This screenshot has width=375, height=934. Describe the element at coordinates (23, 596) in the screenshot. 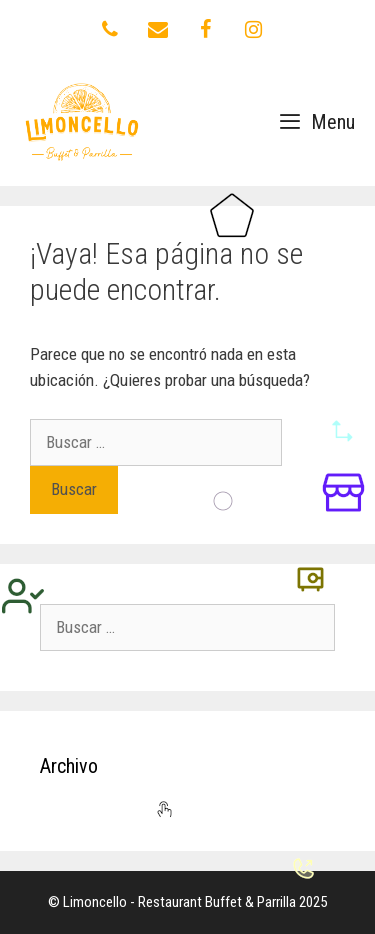

I see `verify or approve a user account` at that location.